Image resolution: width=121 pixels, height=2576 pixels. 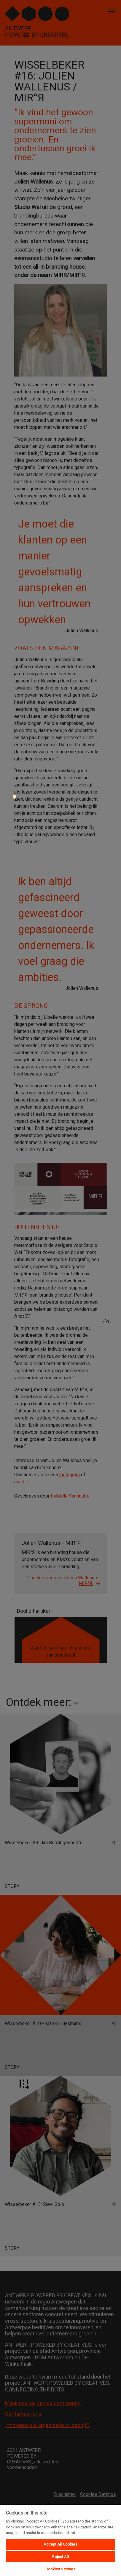 I want to click on view notifications, so click(x=15, y=797).